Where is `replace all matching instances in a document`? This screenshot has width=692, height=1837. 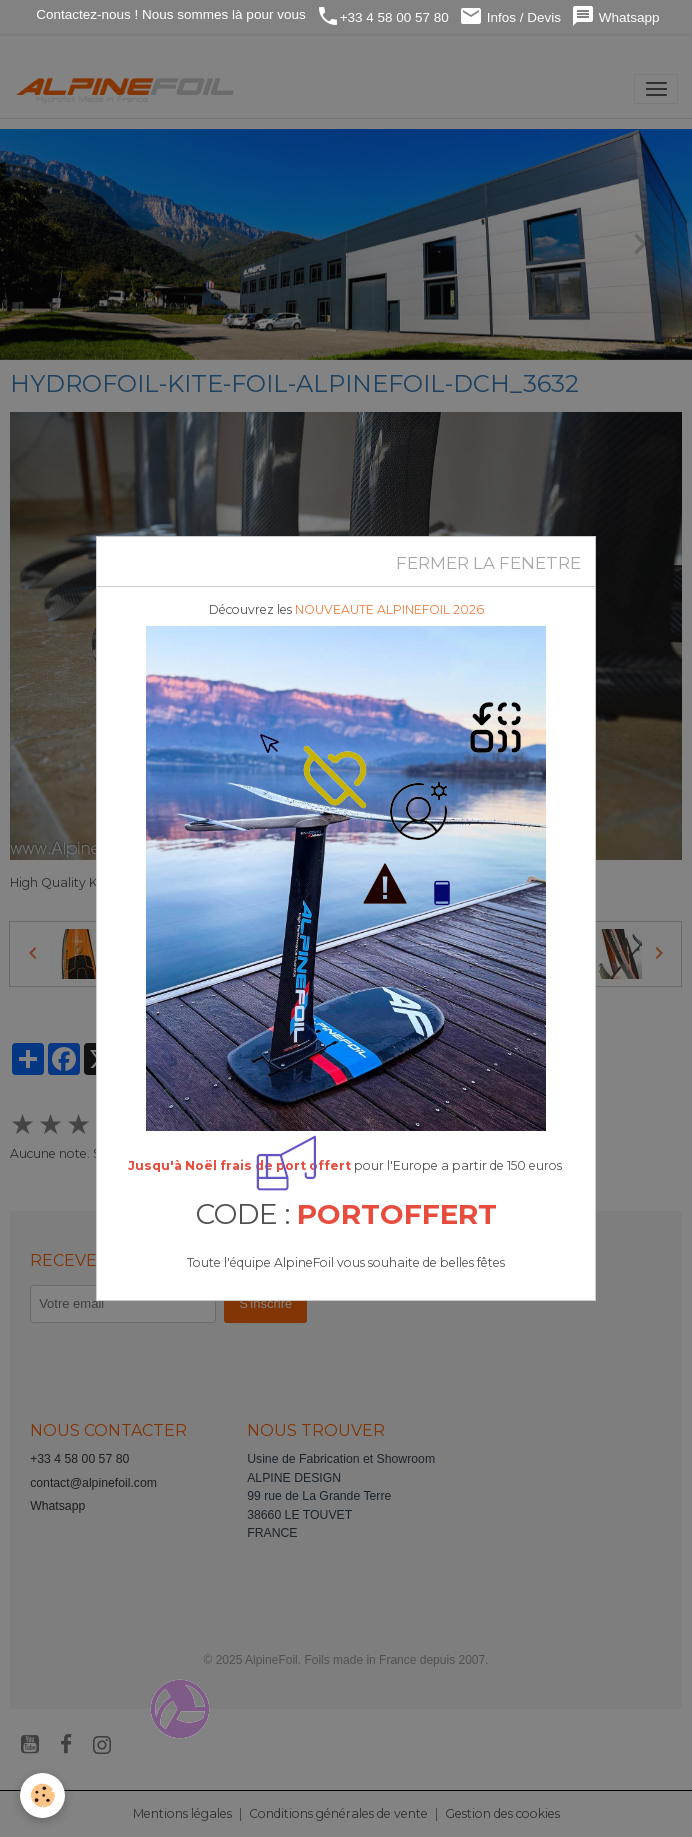 replace all matching instances in a document is located at coordinates (495, 727).